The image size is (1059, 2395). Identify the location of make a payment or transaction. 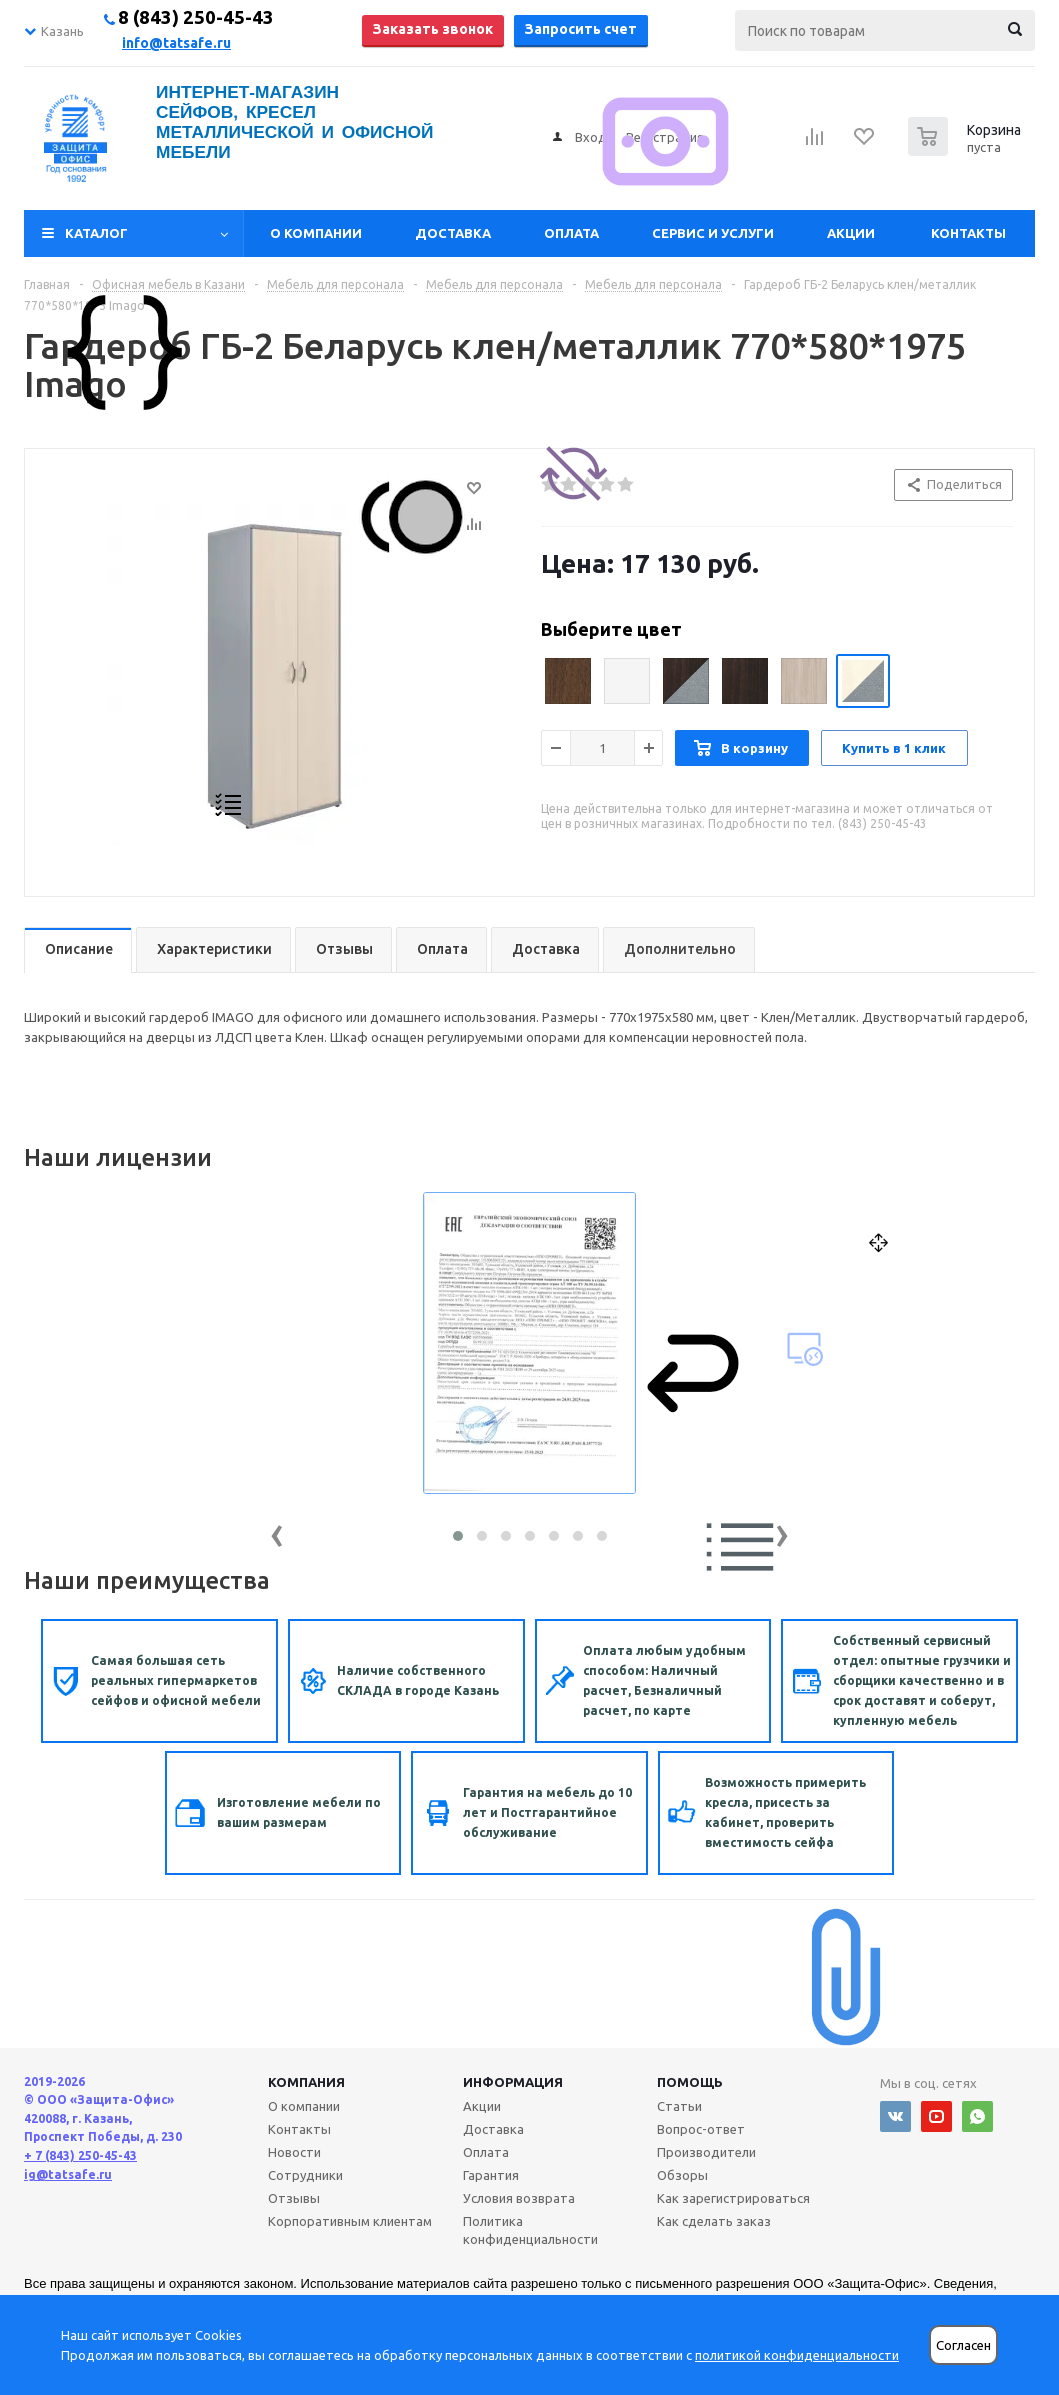
(665, 141).